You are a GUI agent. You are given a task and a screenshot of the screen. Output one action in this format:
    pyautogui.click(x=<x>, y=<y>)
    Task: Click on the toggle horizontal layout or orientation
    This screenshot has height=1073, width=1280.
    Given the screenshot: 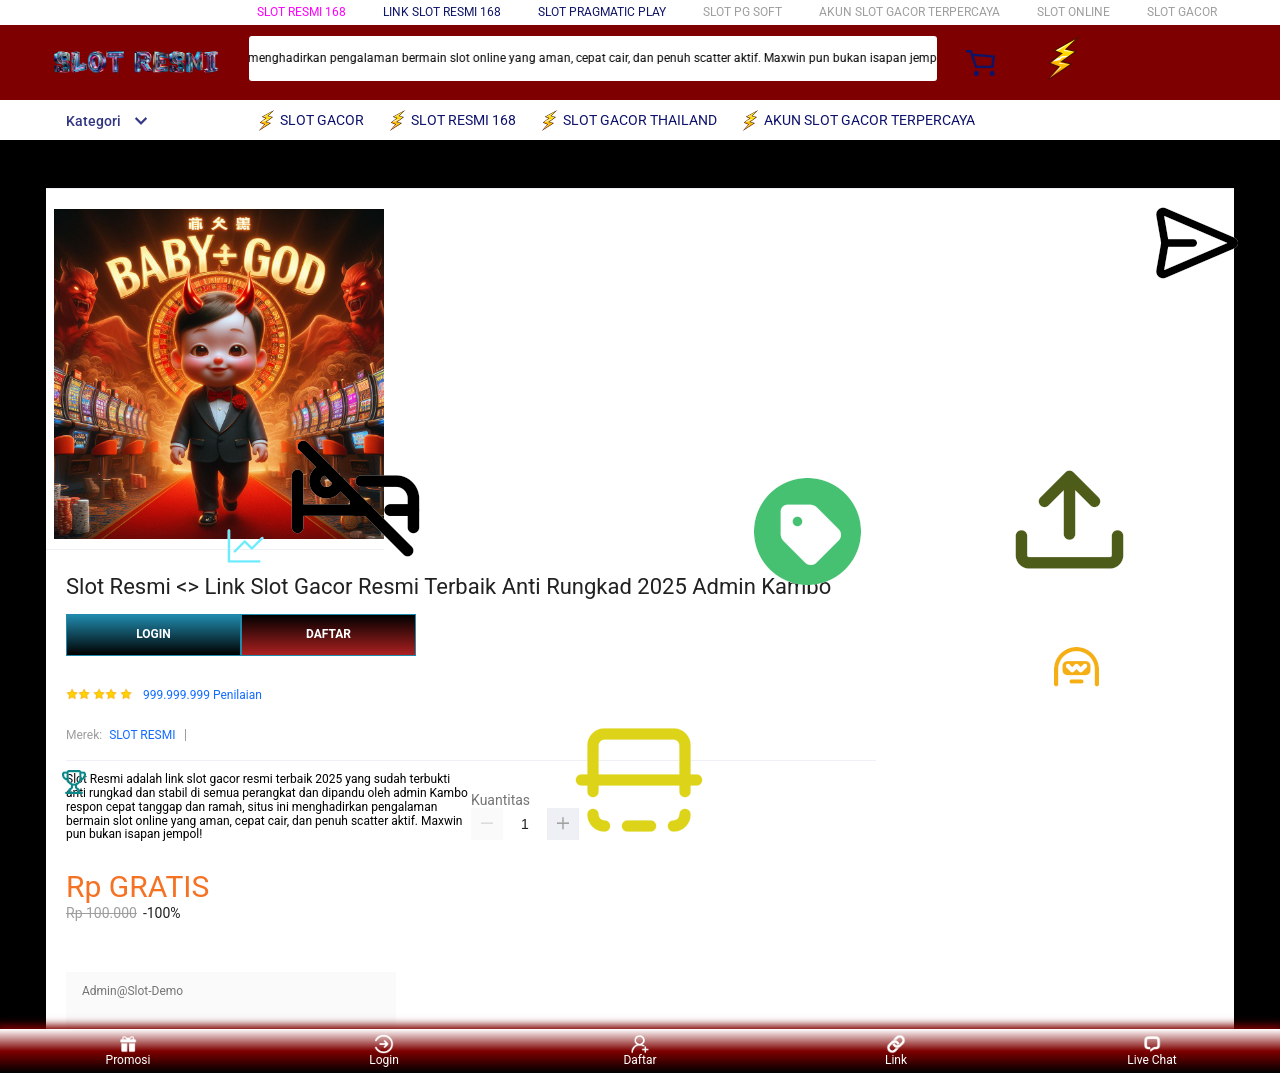 What is the action you would take?
    pyautogui.click(x=639, y=780)
    